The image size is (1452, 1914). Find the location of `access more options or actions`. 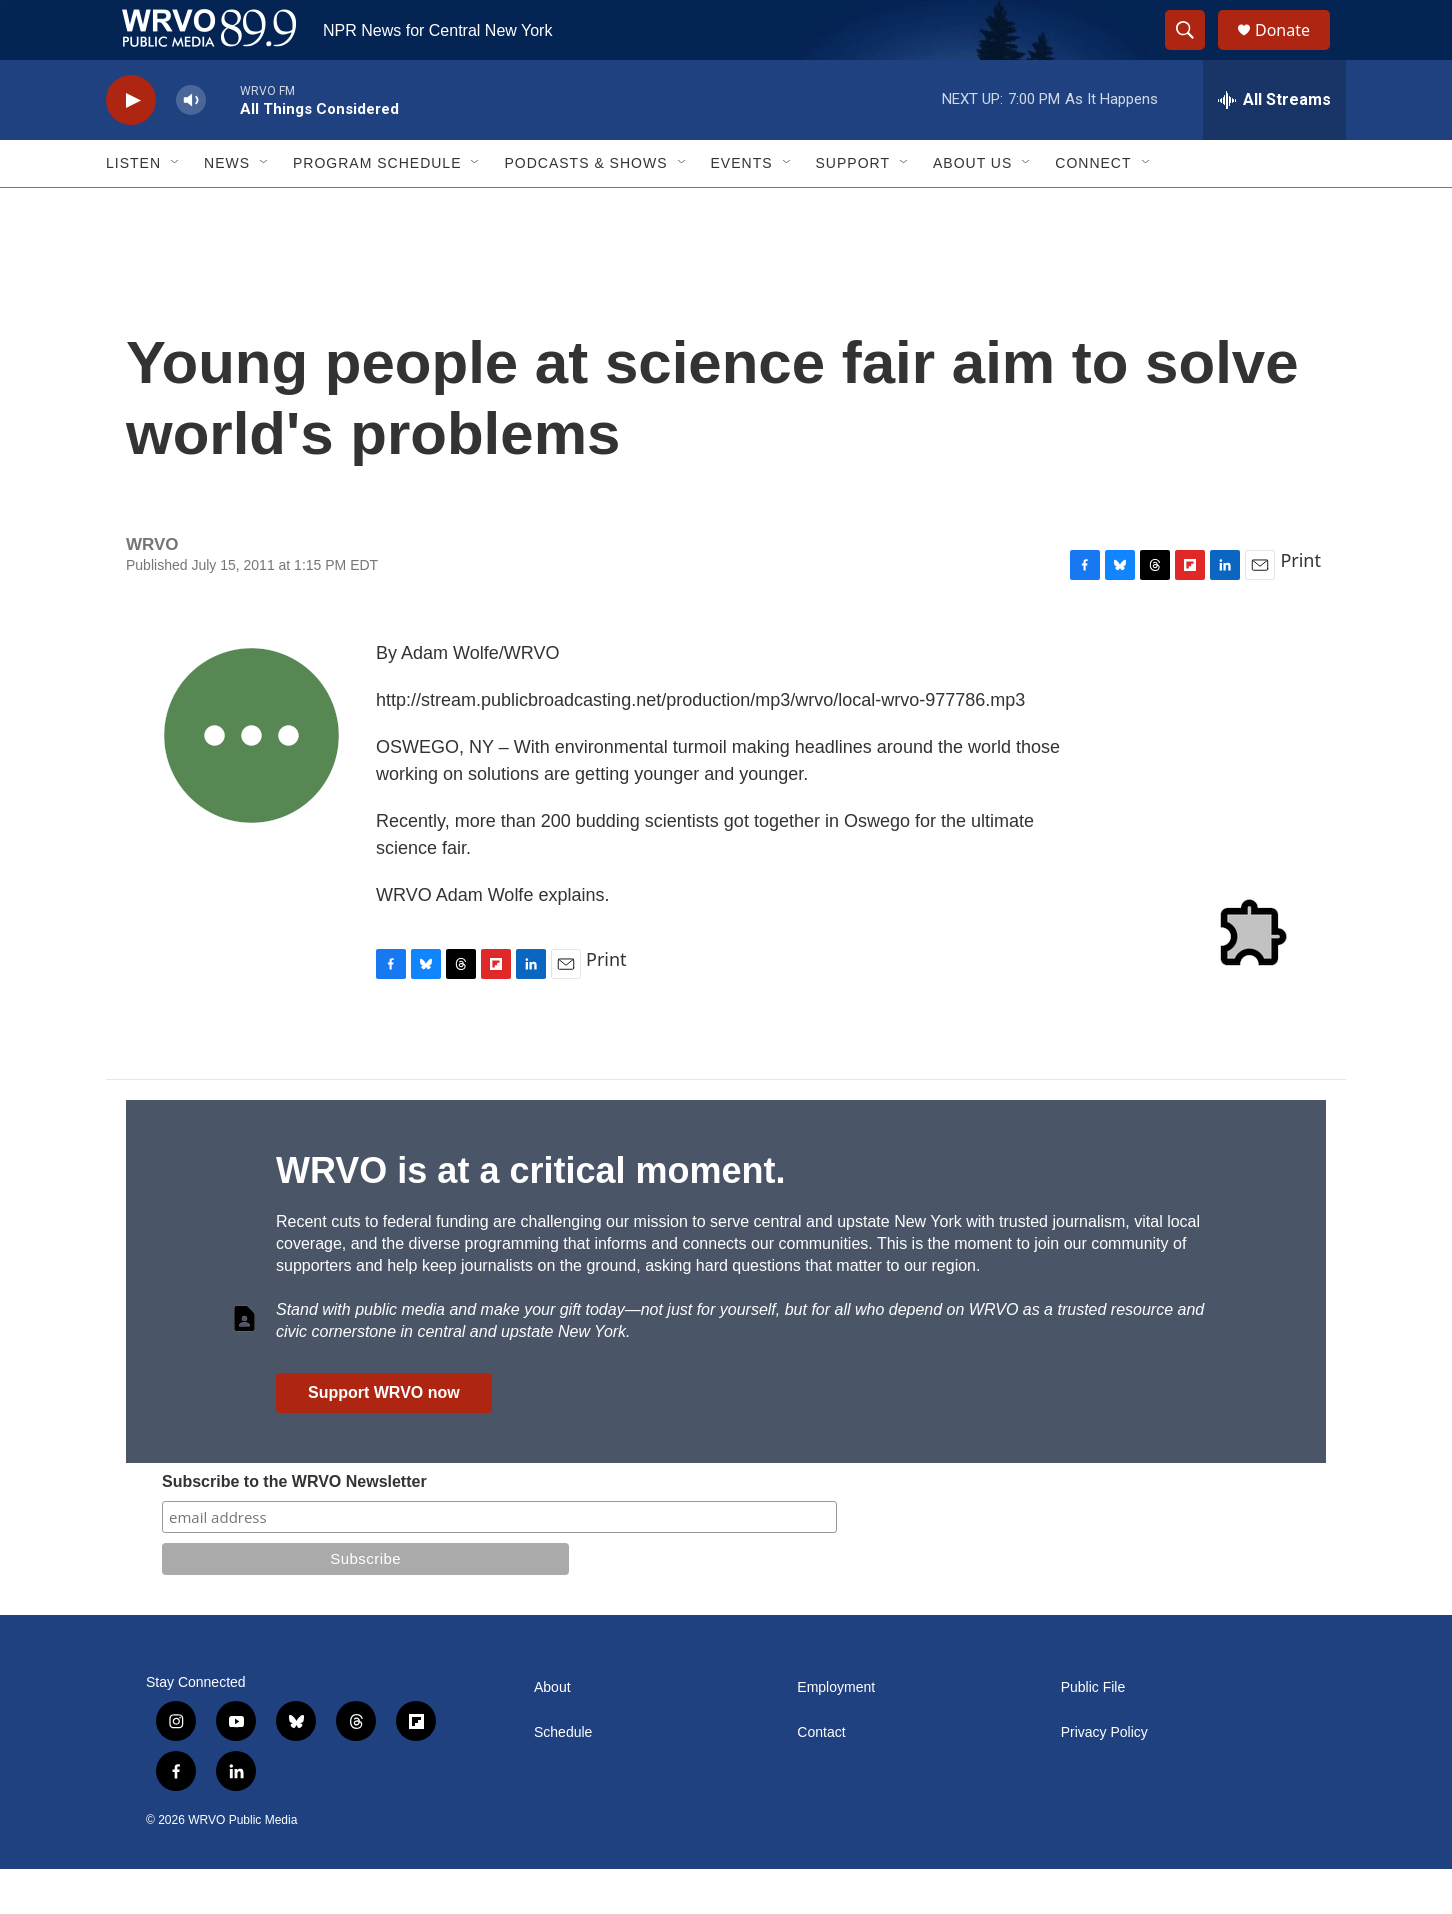

access more options or actions is located at coordinates (251, 735).